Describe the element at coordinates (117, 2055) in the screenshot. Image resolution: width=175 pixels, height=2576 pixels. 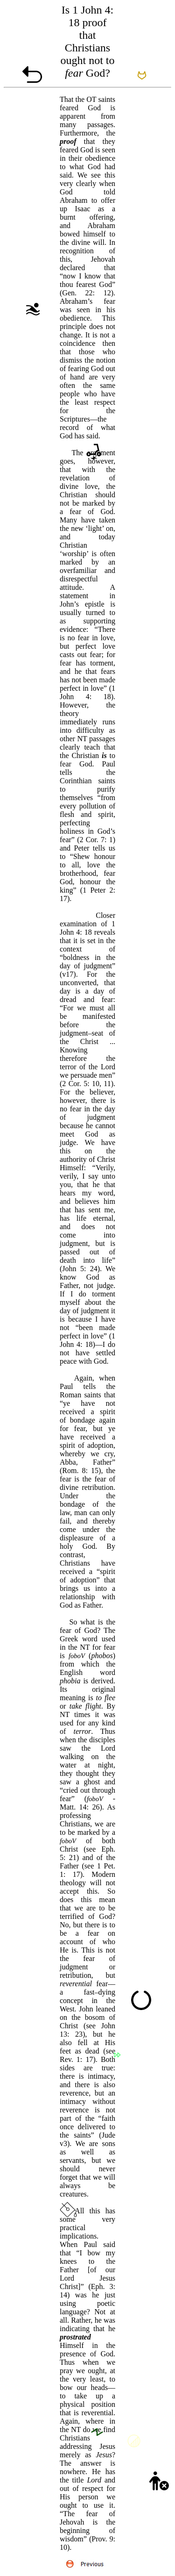
I see `skip to the next track` at that location.